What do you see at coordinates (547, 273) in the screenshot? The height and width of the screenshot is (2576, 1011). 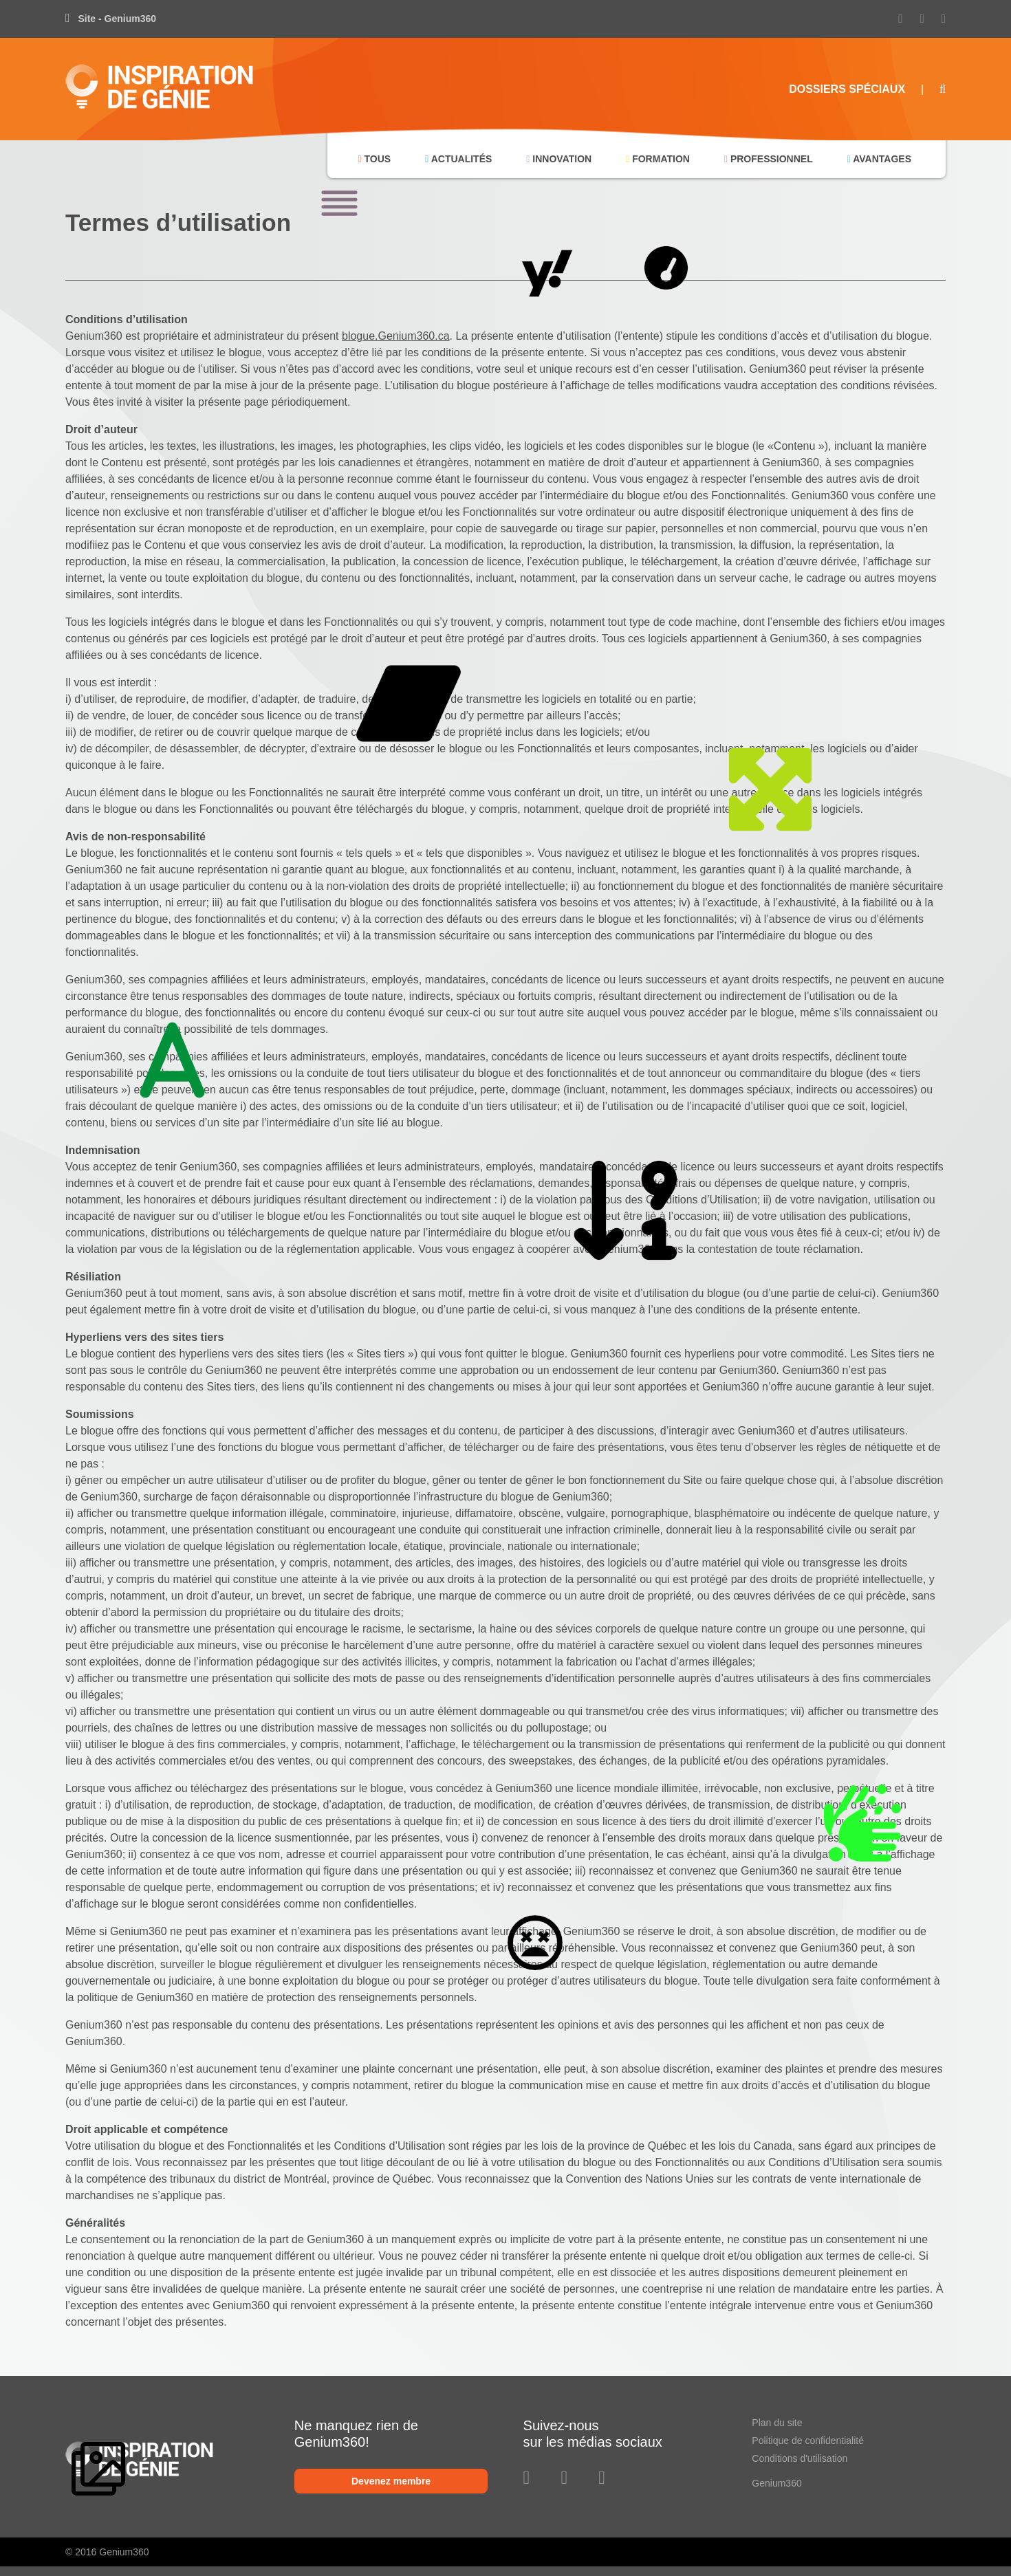 I see `open yahoo app or website` at bounding box center [547, 273].